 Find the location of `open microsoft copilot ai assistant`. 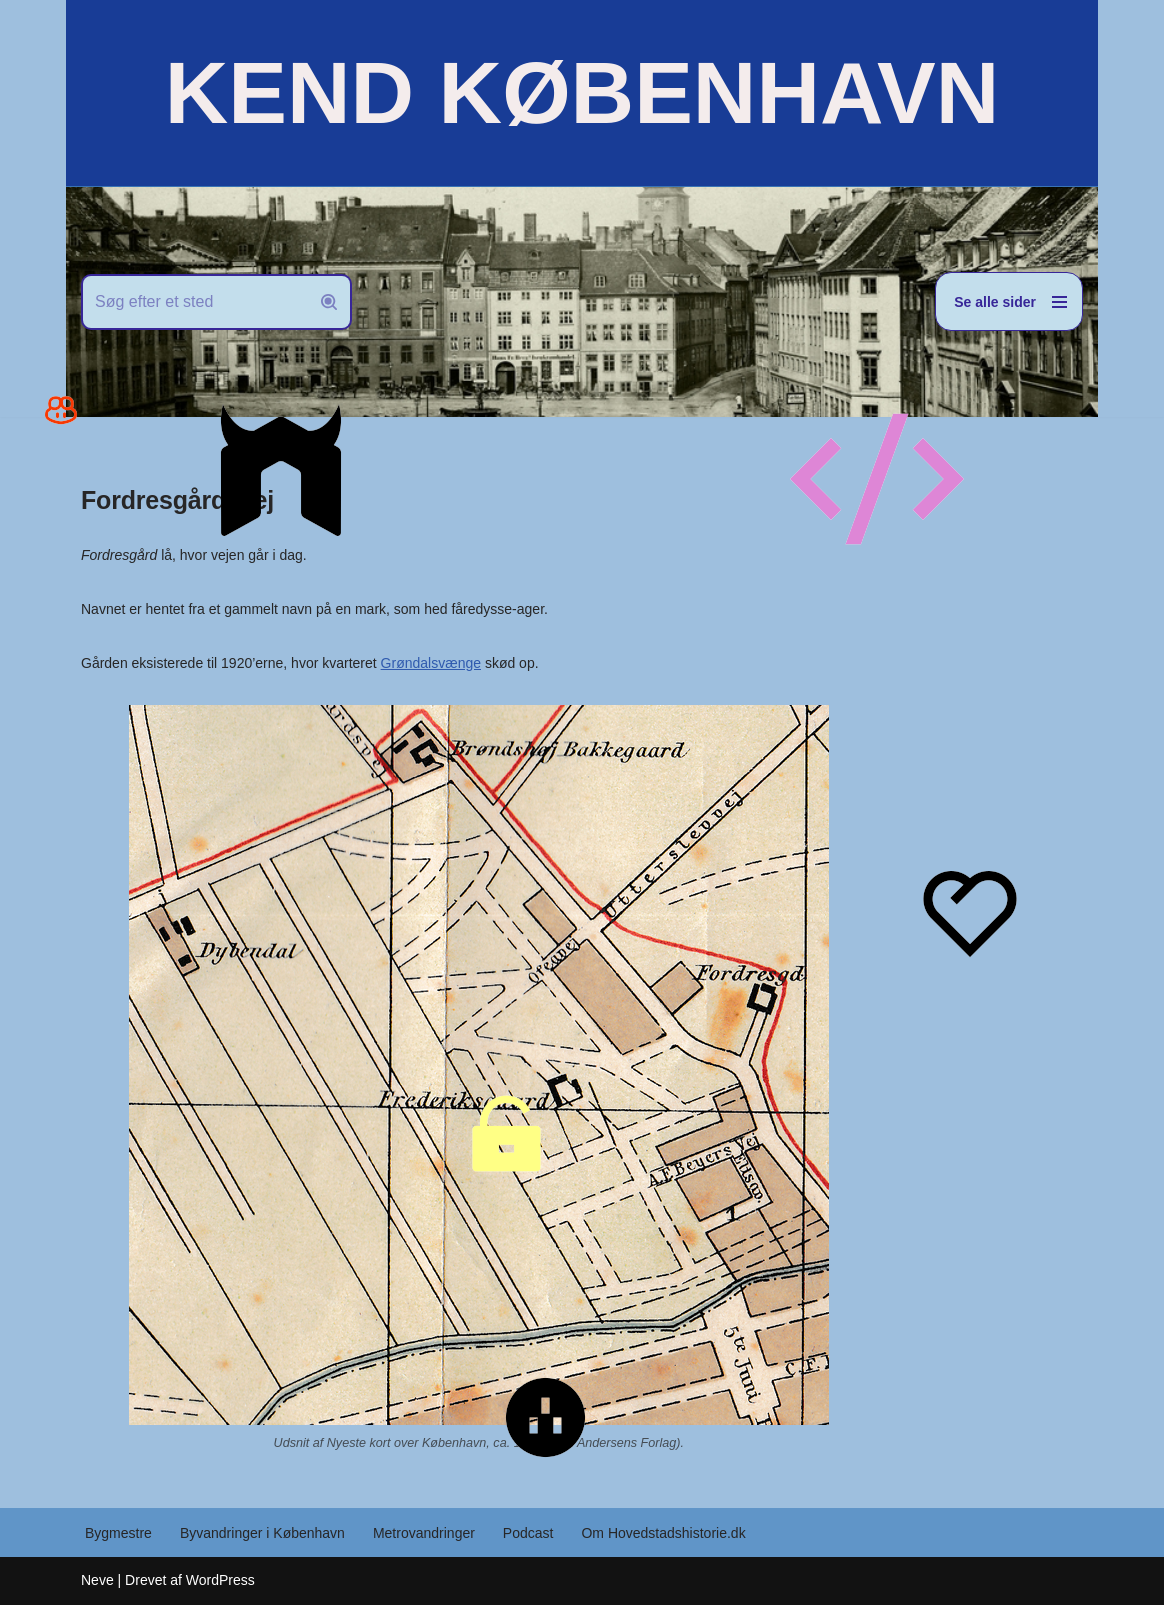

open microsoft copilot ai assistant is located at coordinates (61, 410).